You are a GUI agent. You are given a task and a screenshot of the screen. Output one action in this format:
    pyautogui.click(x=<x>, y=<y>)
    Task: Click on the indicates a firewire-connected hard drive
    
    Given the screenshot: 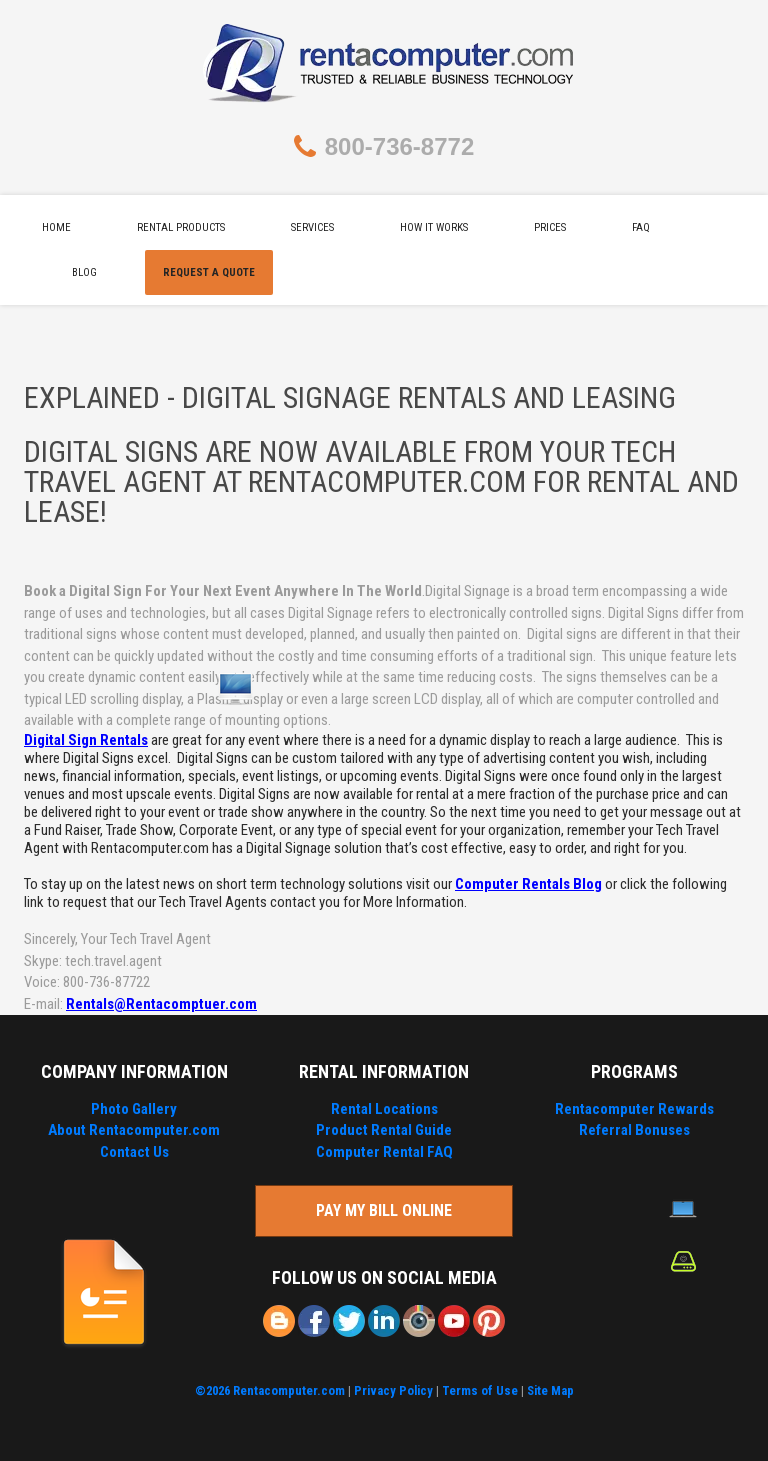 What is the action you would take?
    pyautogui.click(x=683, y=1260)
    